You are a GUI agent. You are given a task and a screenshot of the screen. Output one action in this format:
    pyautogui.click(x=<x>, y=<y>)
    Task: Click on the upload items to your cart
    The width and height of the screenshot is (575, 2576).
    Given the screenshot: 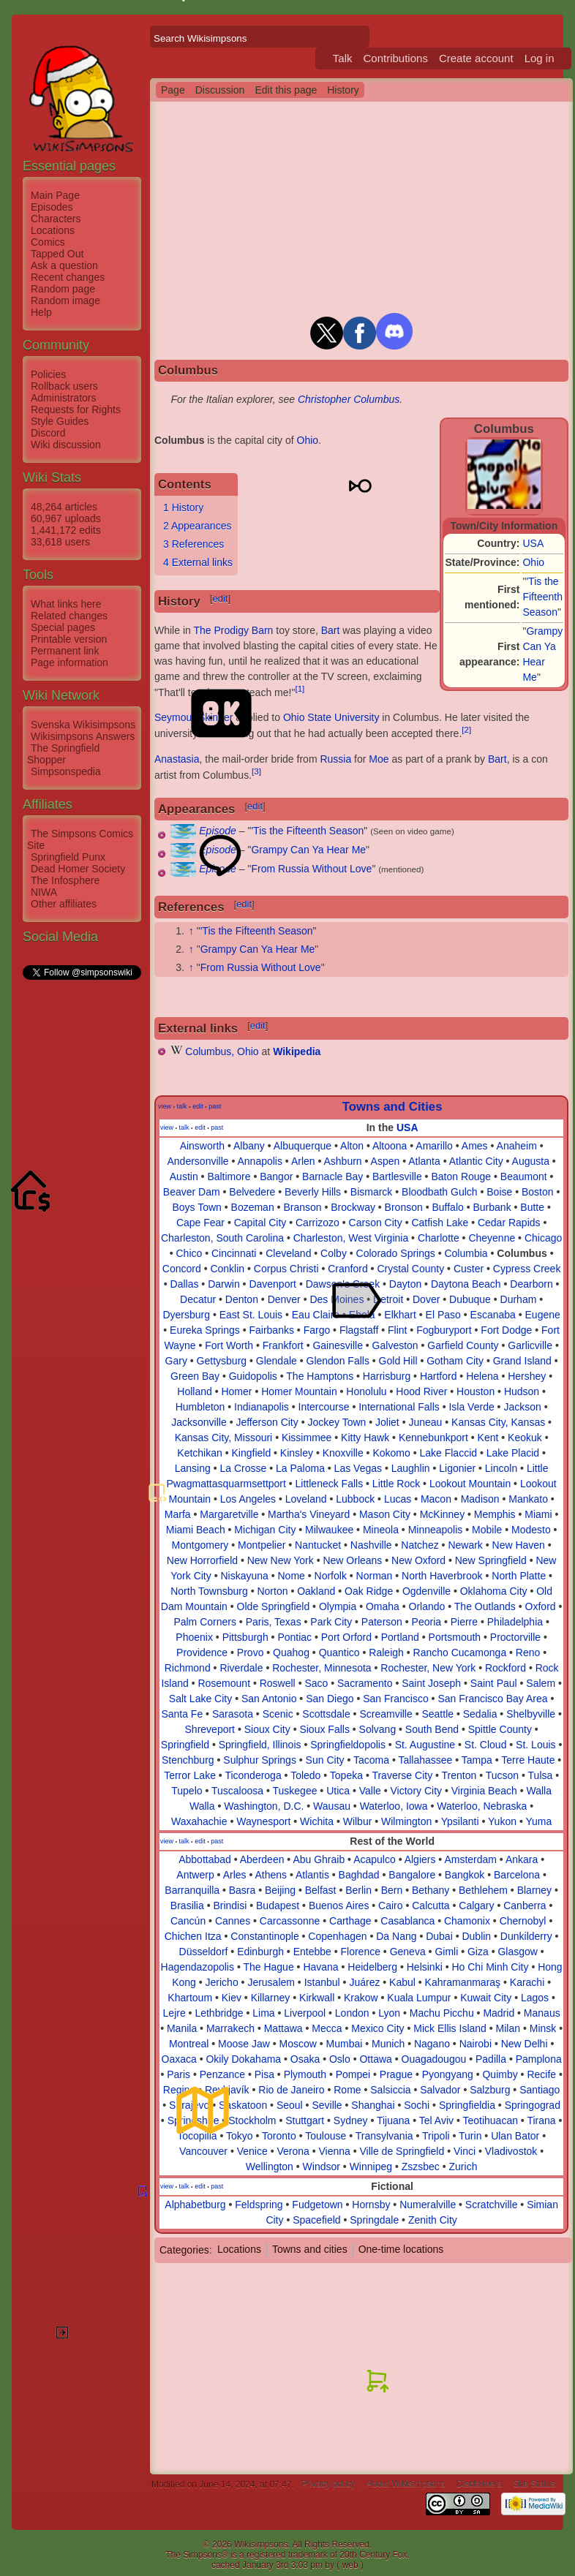 What is the action you would take?
    pyautogui.click(x=377, y=2381)
    